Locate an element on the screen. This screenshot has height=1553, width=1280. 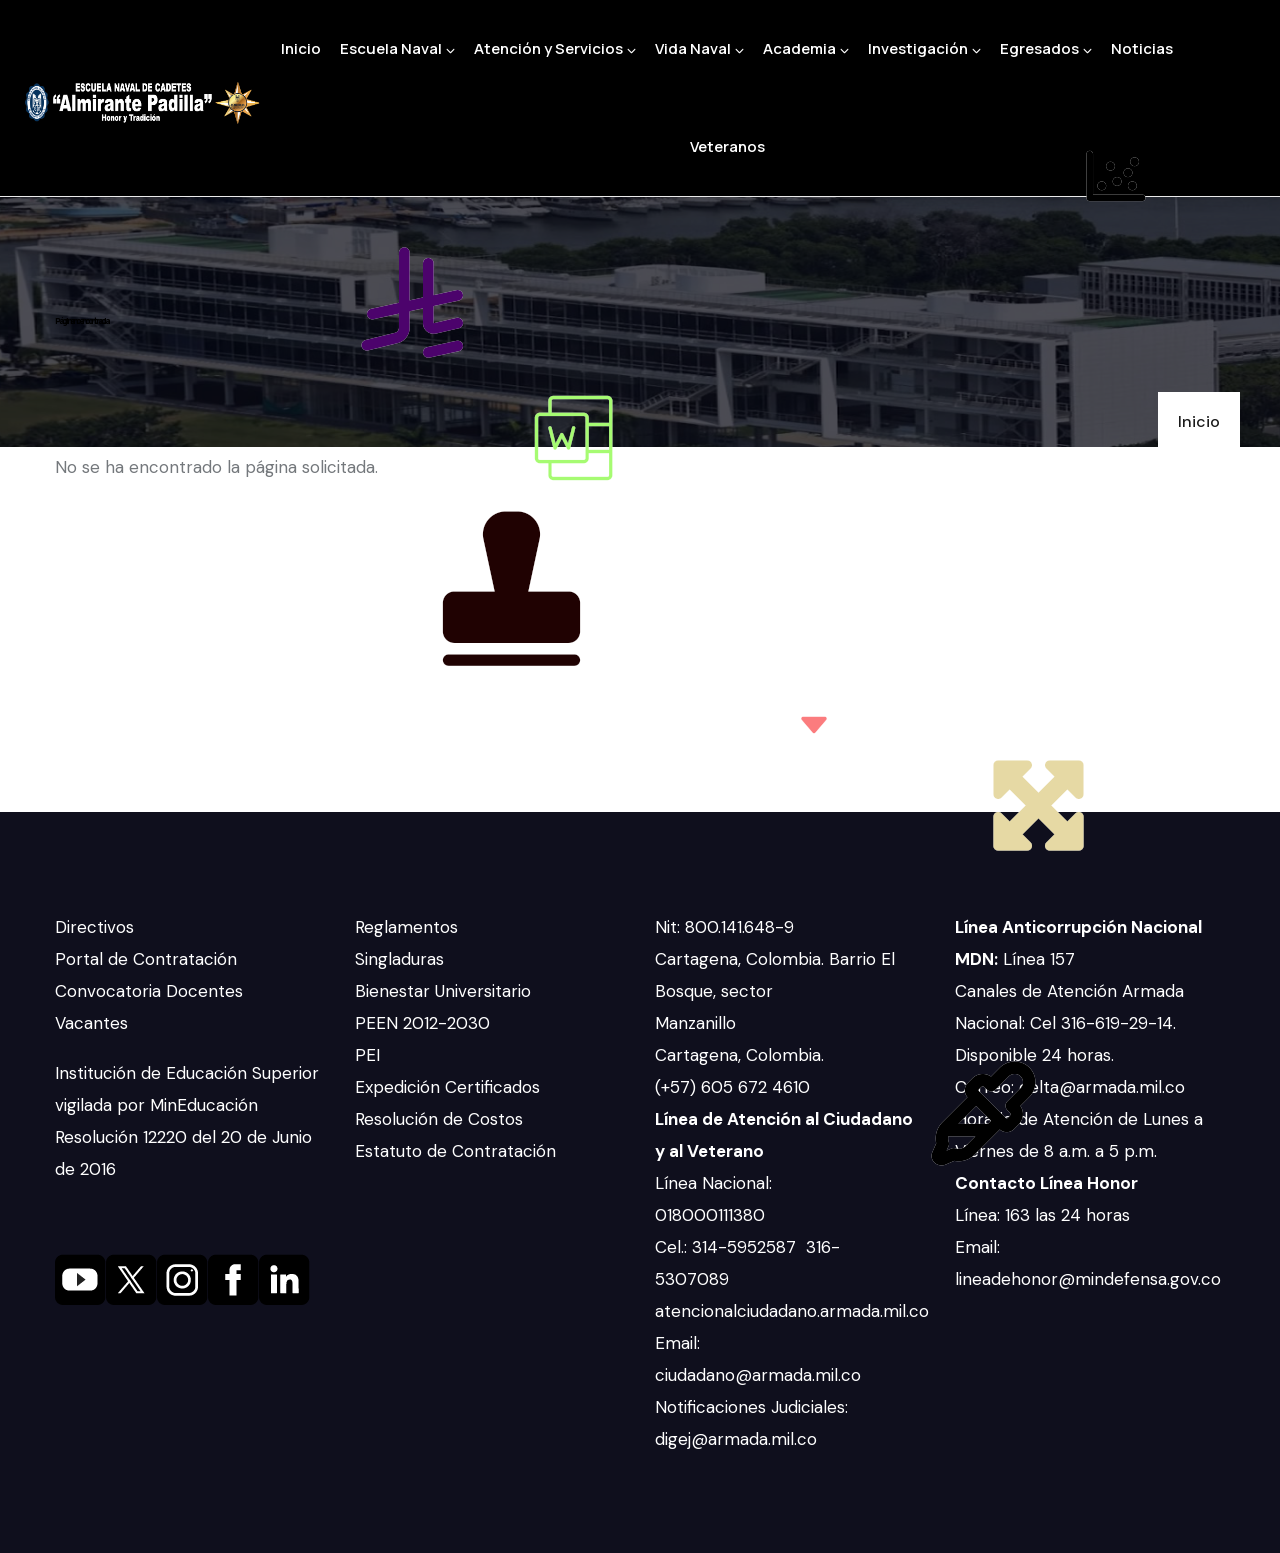
expand to fullscreen mode is located at coordinates (1038, 805).